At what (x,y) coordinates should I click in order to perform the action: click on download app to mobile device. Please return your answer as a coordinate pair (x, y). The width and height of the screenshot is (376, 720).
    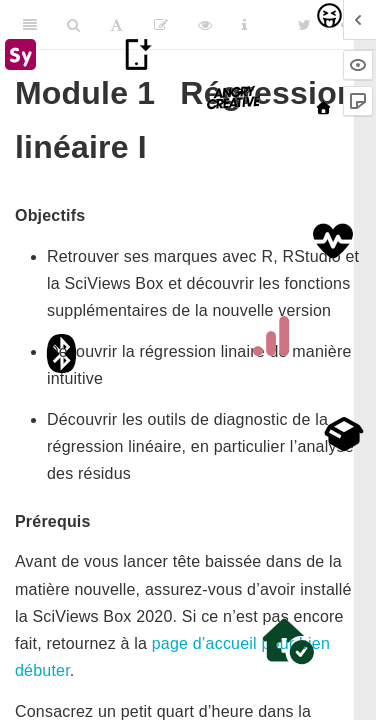
    Looking at the image, I should click on (136, 54).